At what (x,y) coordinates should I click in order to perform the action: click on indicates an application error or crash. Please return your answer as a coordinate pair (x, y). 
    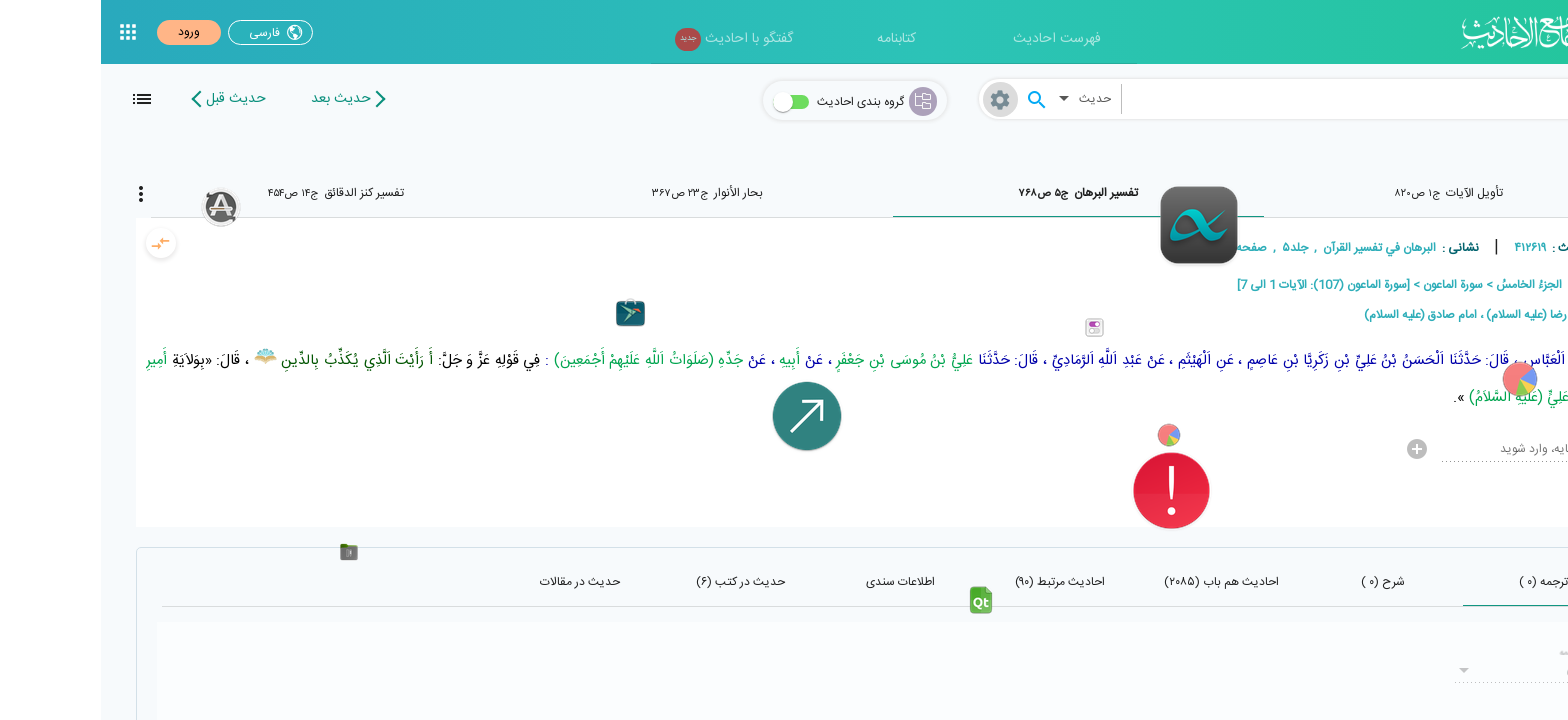
    Looking at the image, I should click on (1171, 490).